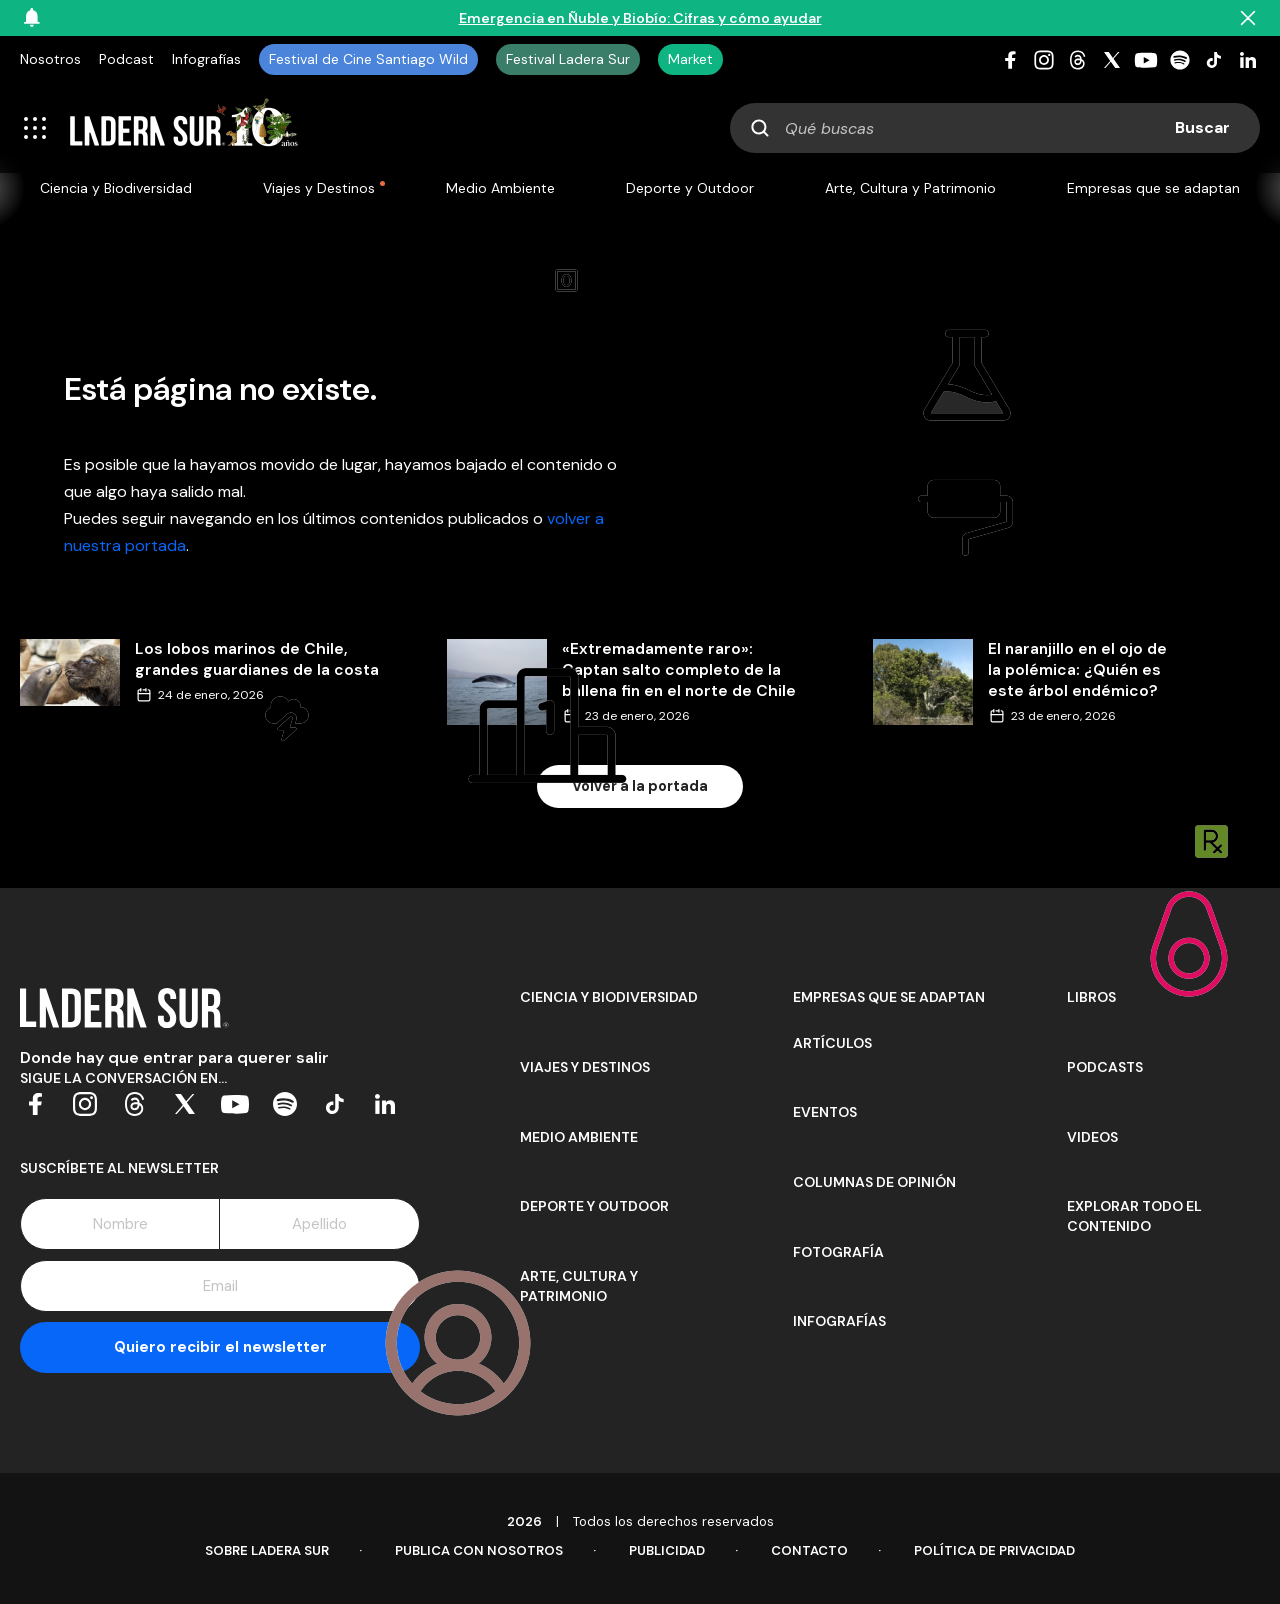 This screenshot has height=1604, width=1280. I want to click on indicates thunderstorm or severe weather conditions, so click(287, 718).